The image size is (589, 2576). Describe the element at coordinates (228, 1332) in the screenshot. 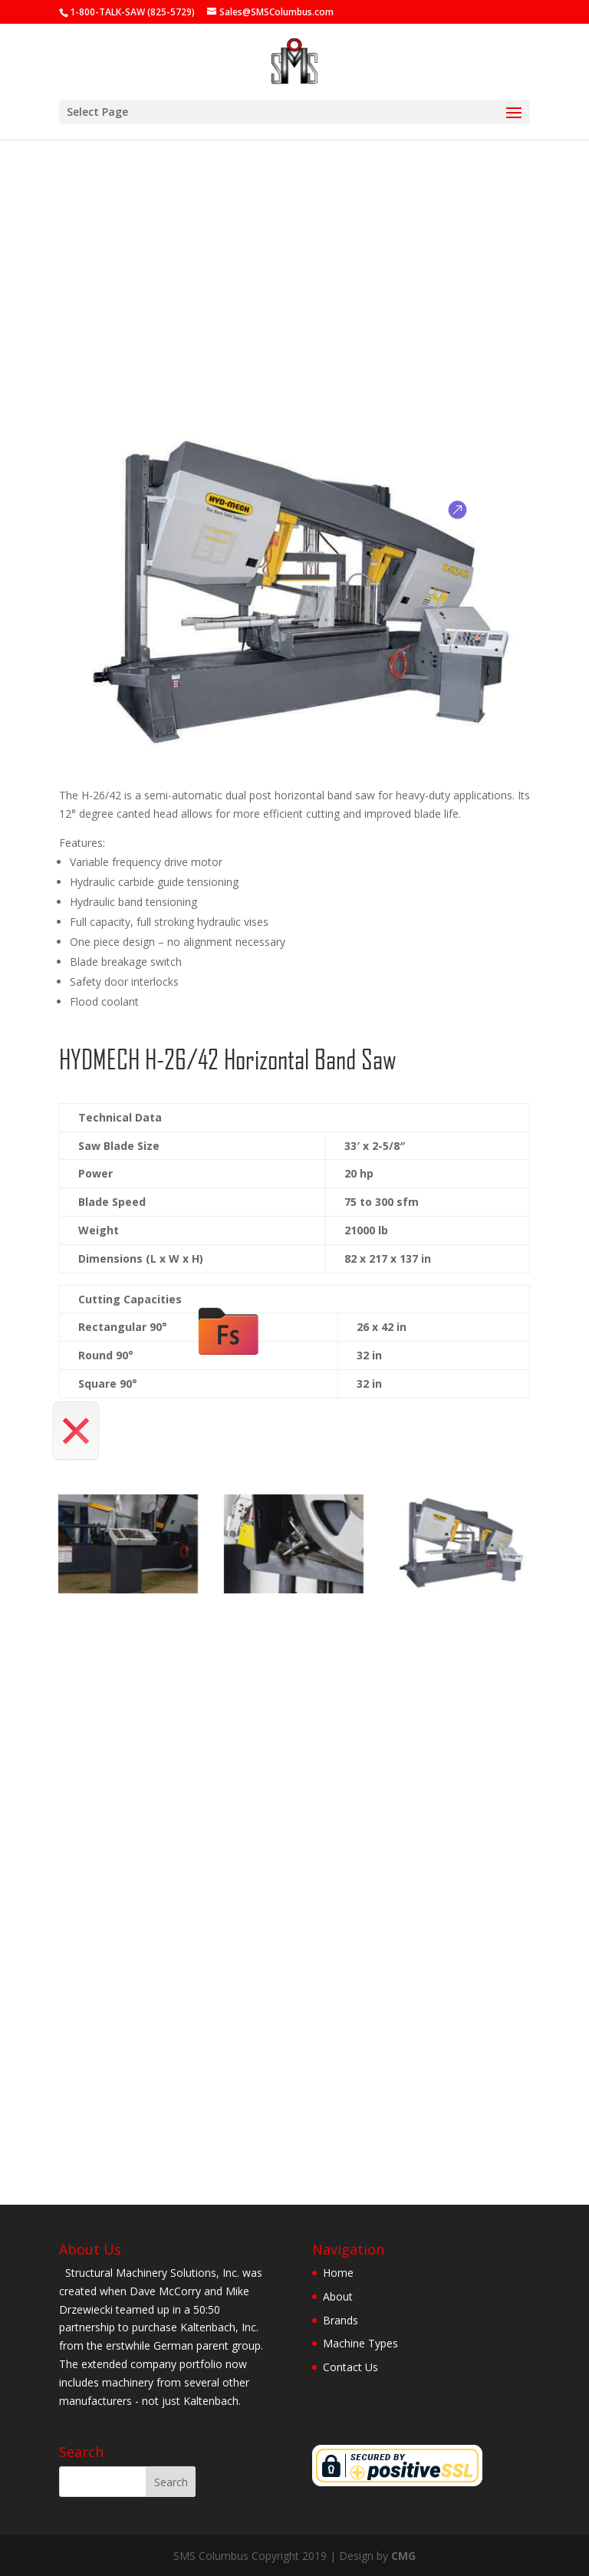

I see `open adobe fuse project folder` at that location.